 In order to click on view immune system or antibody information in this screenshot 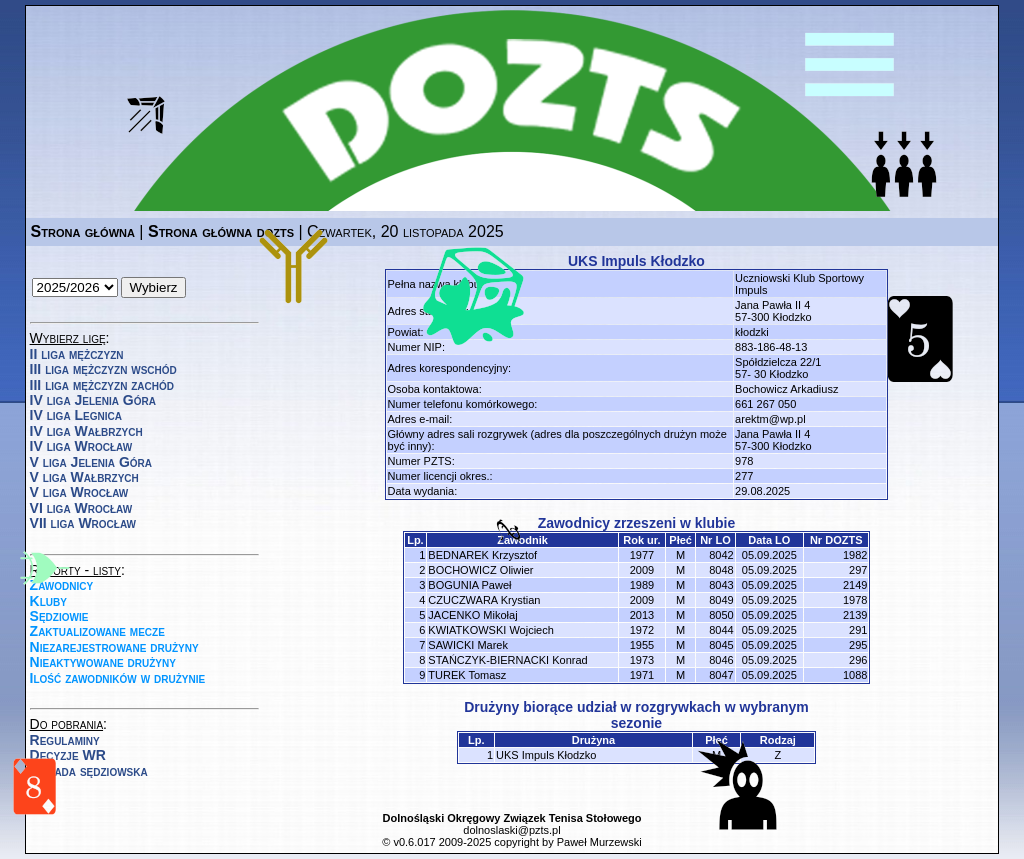, I will do `click(293, 266)`.